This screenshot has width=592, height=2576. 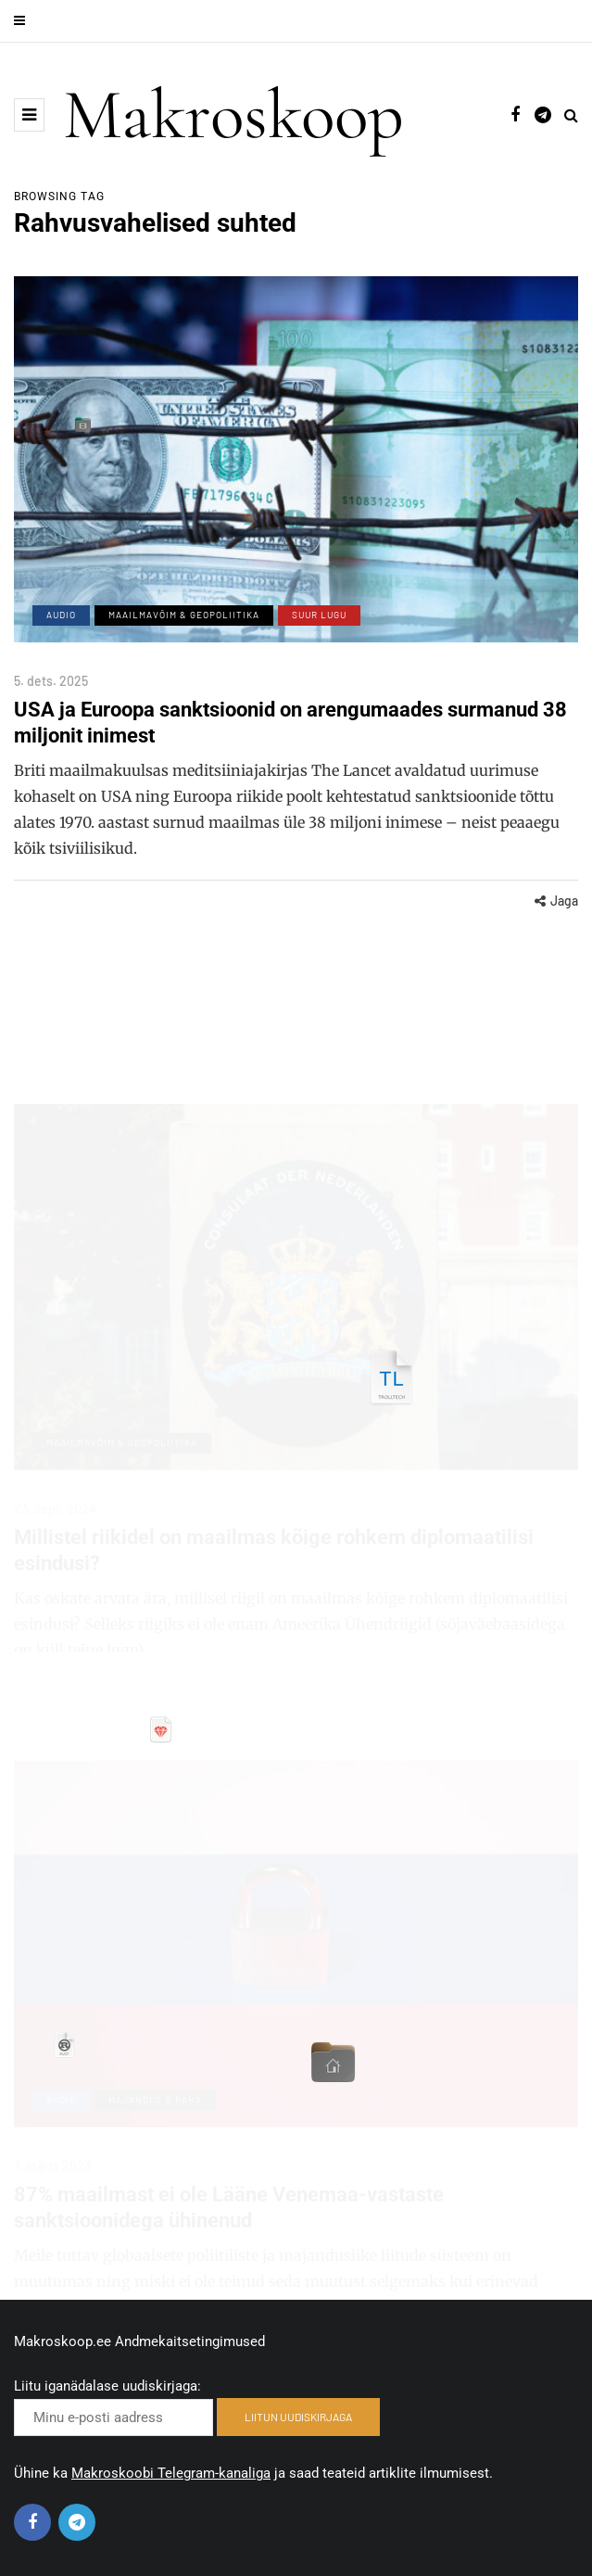 I want to click on ruby programming language source file, so click(x=160, y=1729).